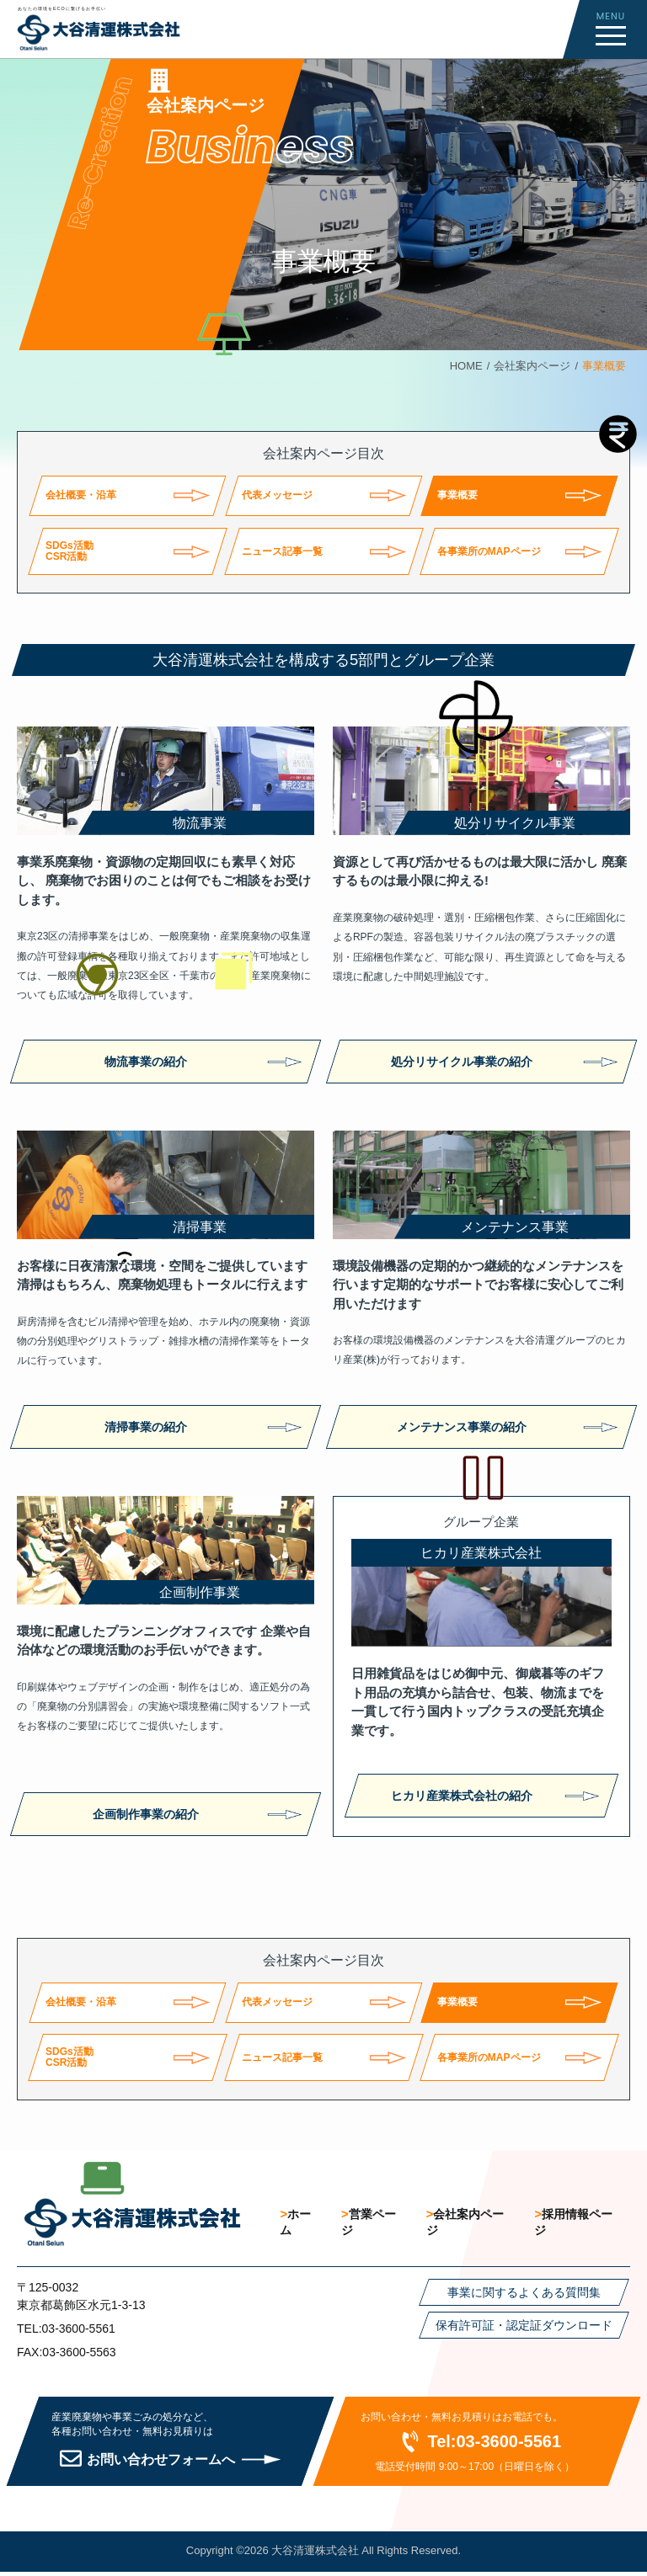 The height and width of the screenshot is (2576, 647). Describe the element at coordinates (102, 2177) in the screenshot. I see `switch to desktop view` at that location.